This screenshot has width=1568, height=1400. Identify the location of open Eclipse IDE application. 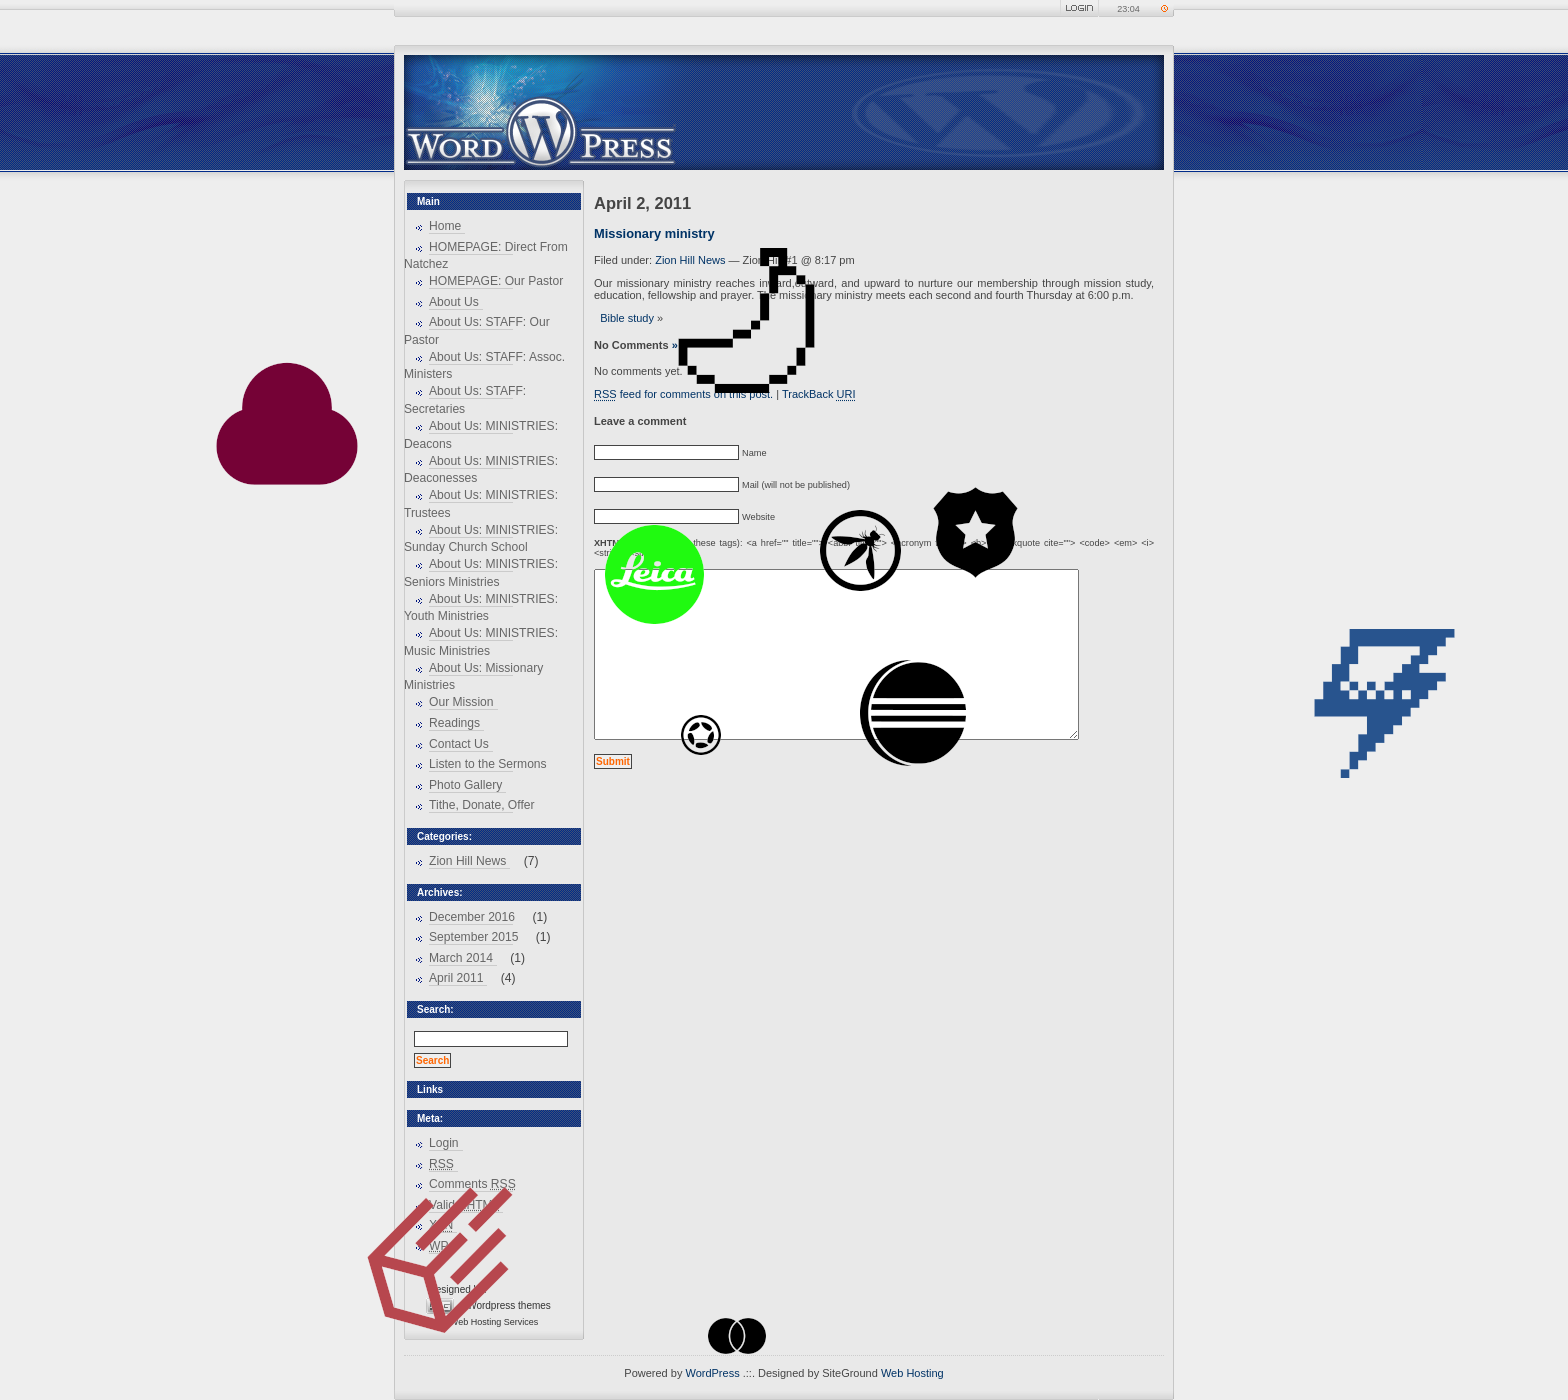
(913, 713).